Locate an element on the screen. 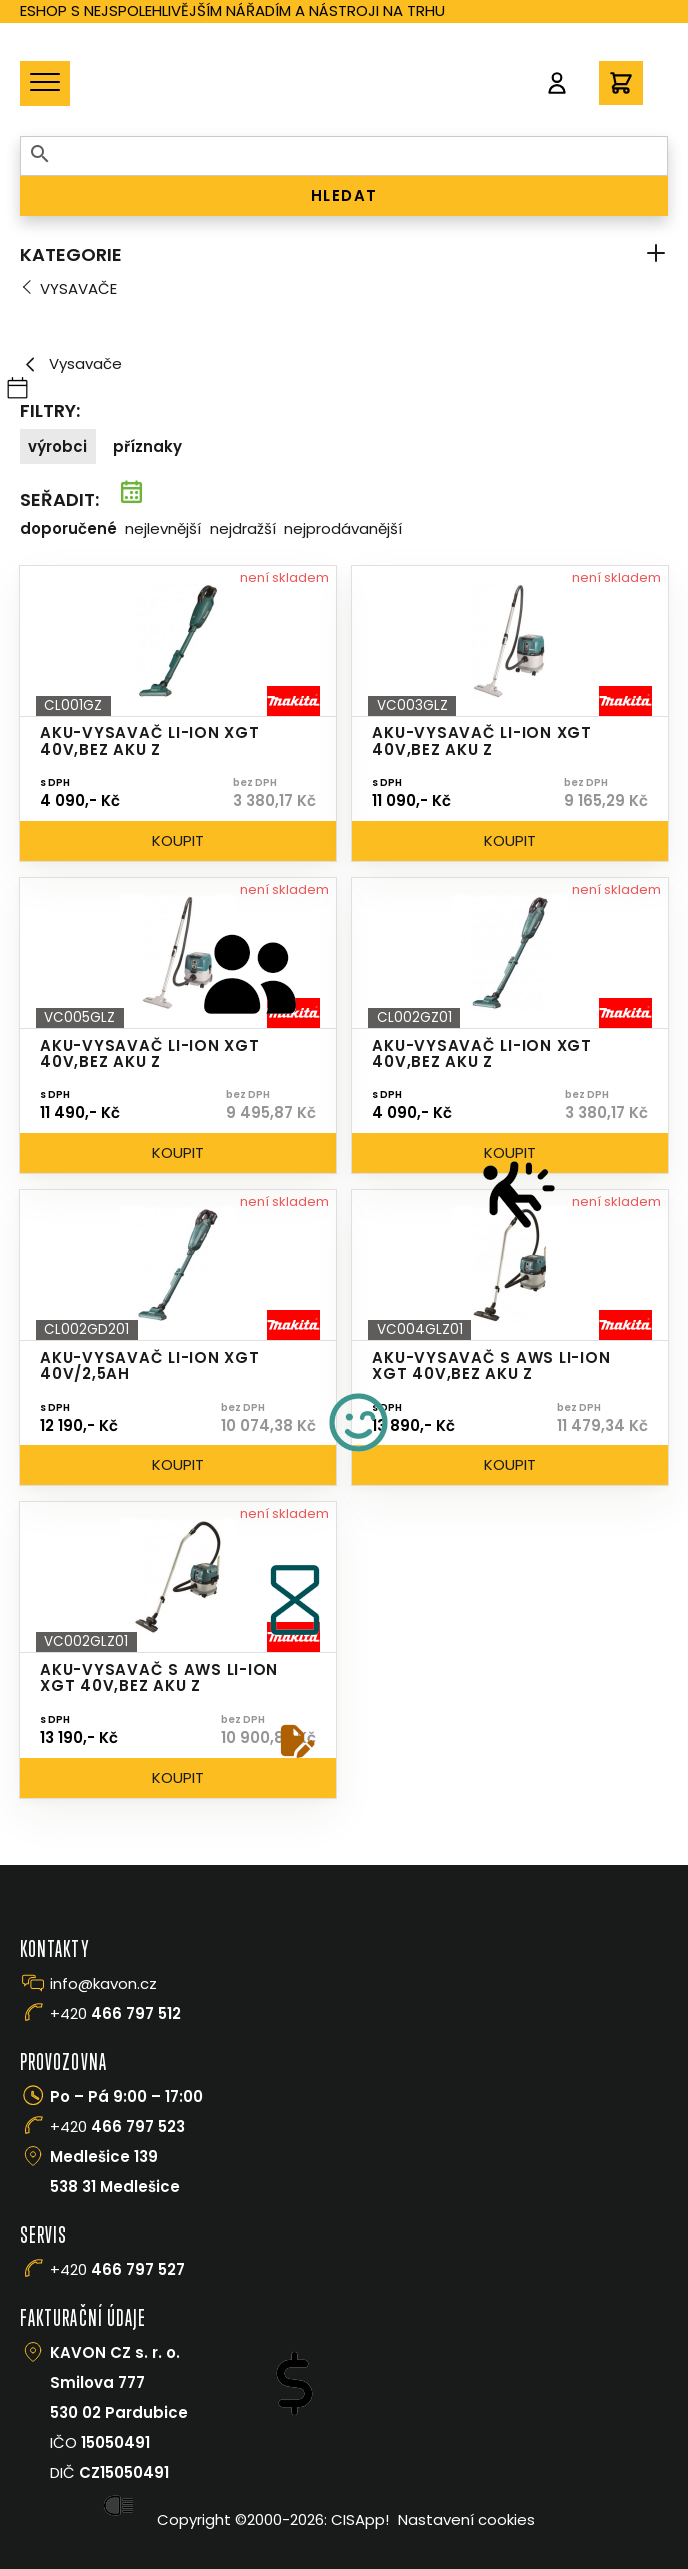 The height and width of the screenshot is (2569, 688). indicates loading or processing in progress is located at coordinates (295, 1600).